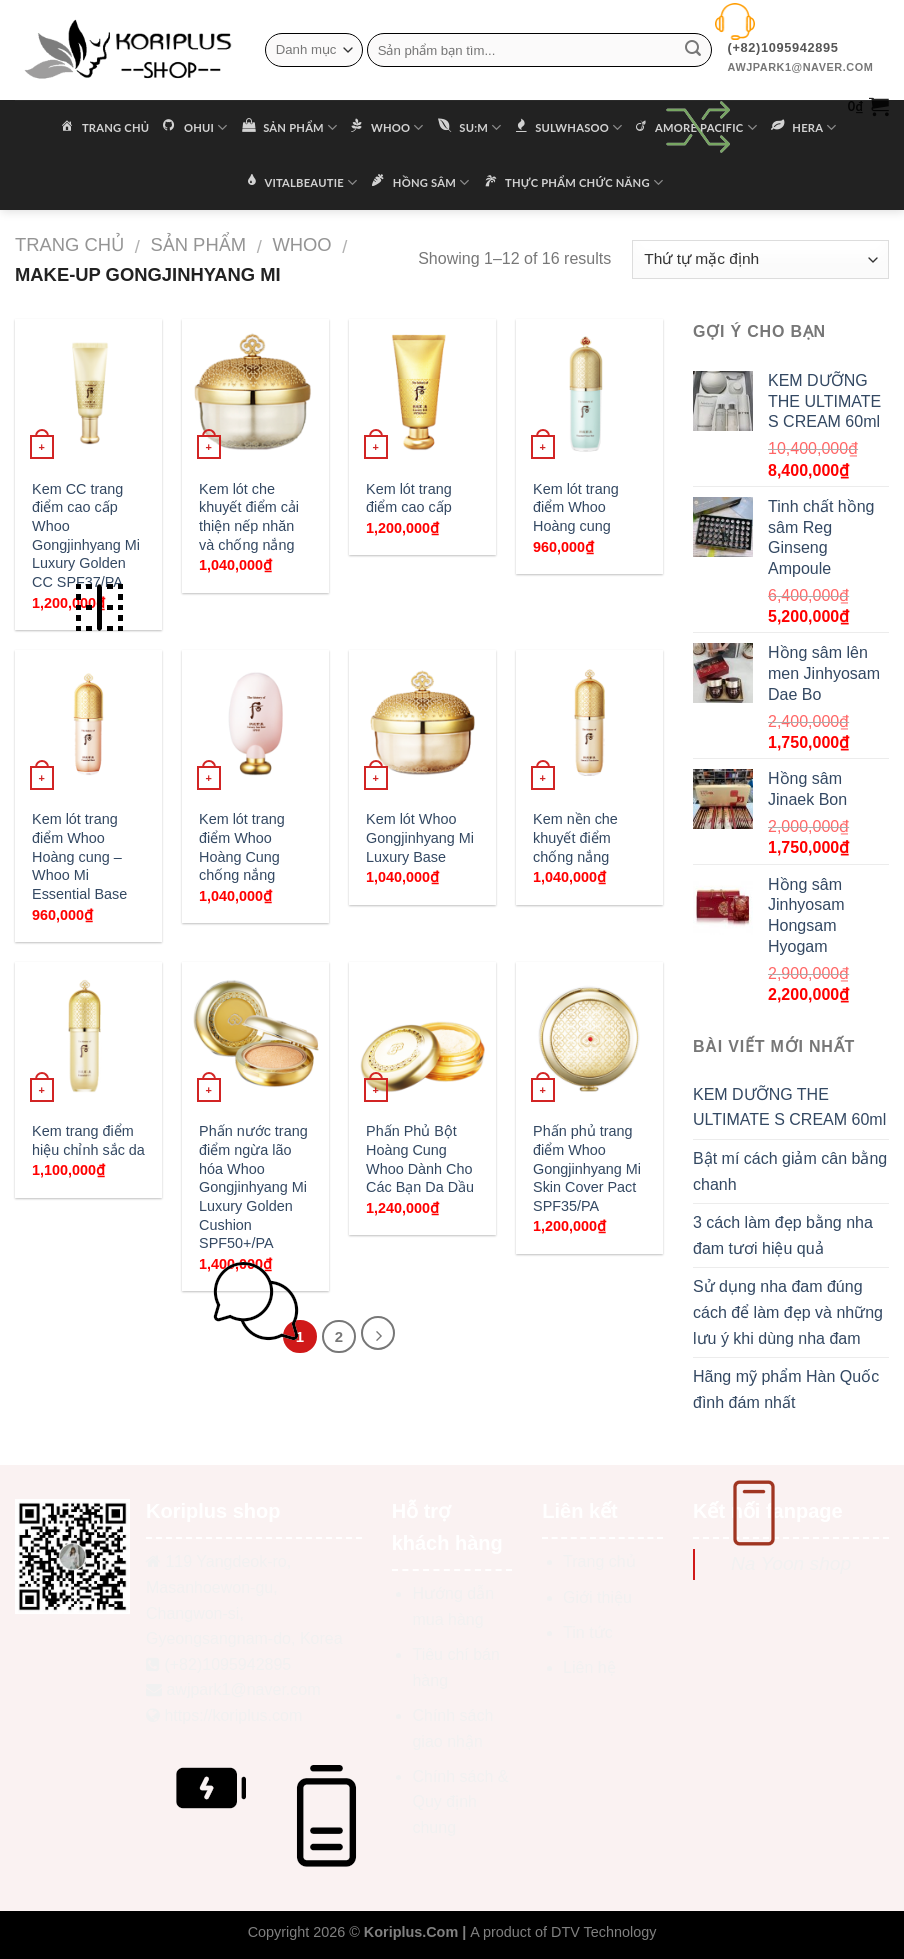 The height and width of the screenshot is (1959, 904). Describe the element at coordinates (326, 1817) in the screenshot. I see `indicates medium battery level` at that location.